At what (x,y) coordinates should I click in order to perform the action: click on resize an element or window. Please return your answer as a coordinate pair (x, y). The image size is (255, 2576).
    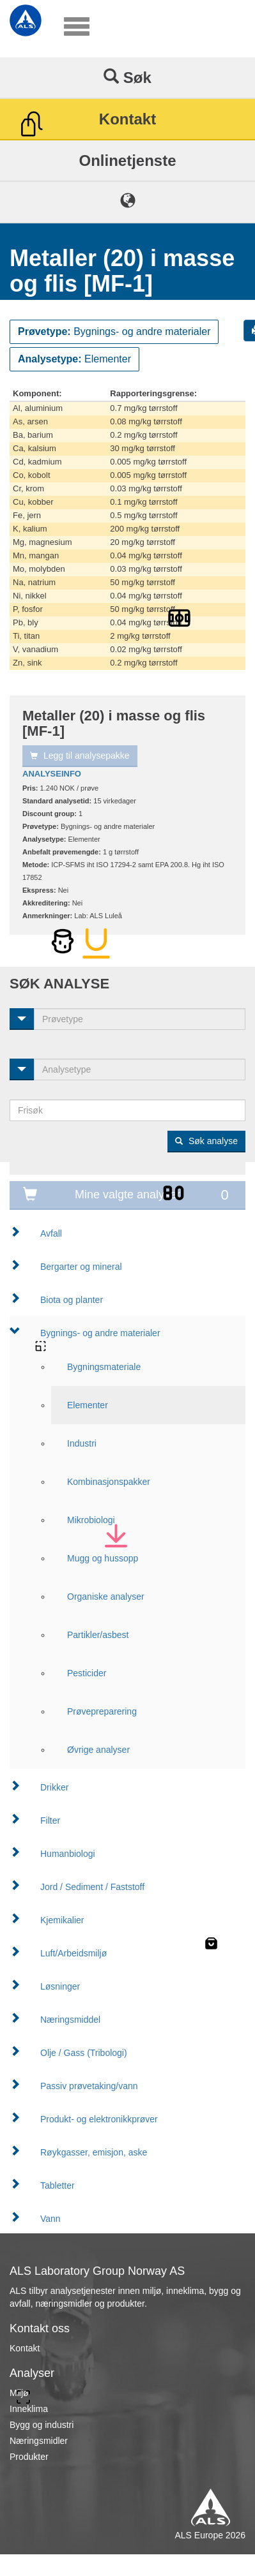
    Looking at the image, I should click on (40, 1346).